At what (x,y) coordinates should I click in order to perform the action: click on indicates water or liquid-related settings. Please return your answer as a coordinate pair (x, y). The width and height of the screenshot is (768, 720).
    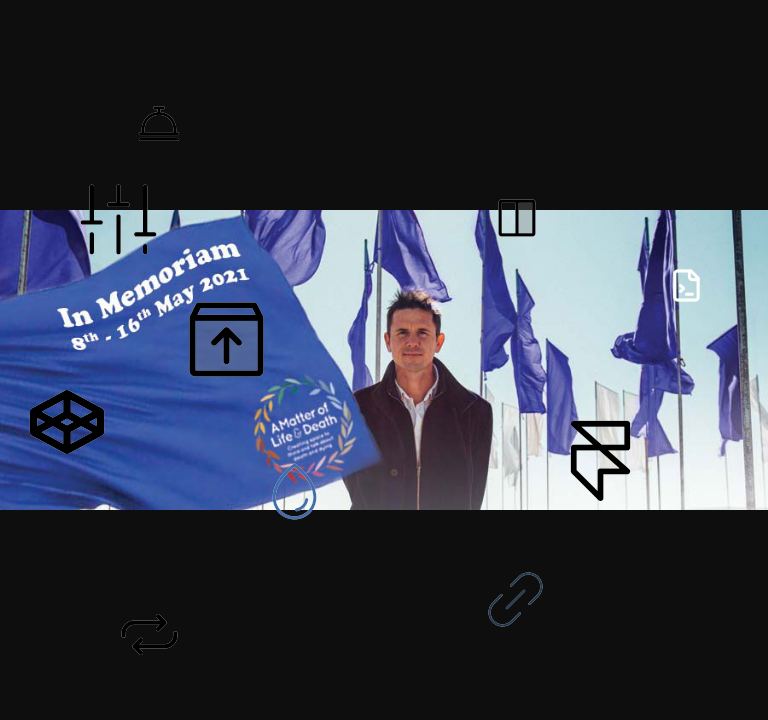
    Looking at the image, I should click on (294, 493).